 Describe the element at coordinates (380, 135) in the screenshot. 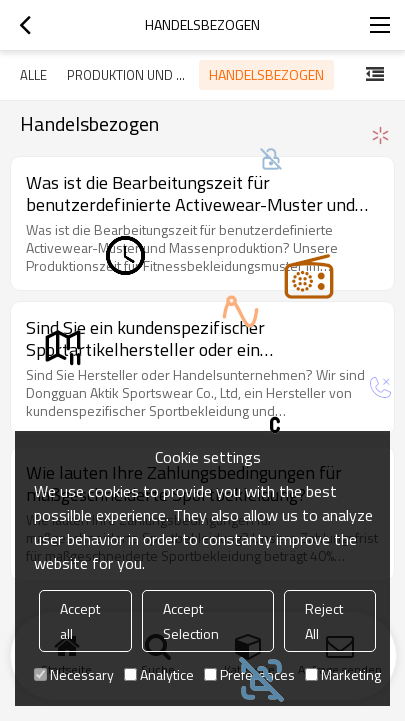

I see `walmart app or website link` at that location.